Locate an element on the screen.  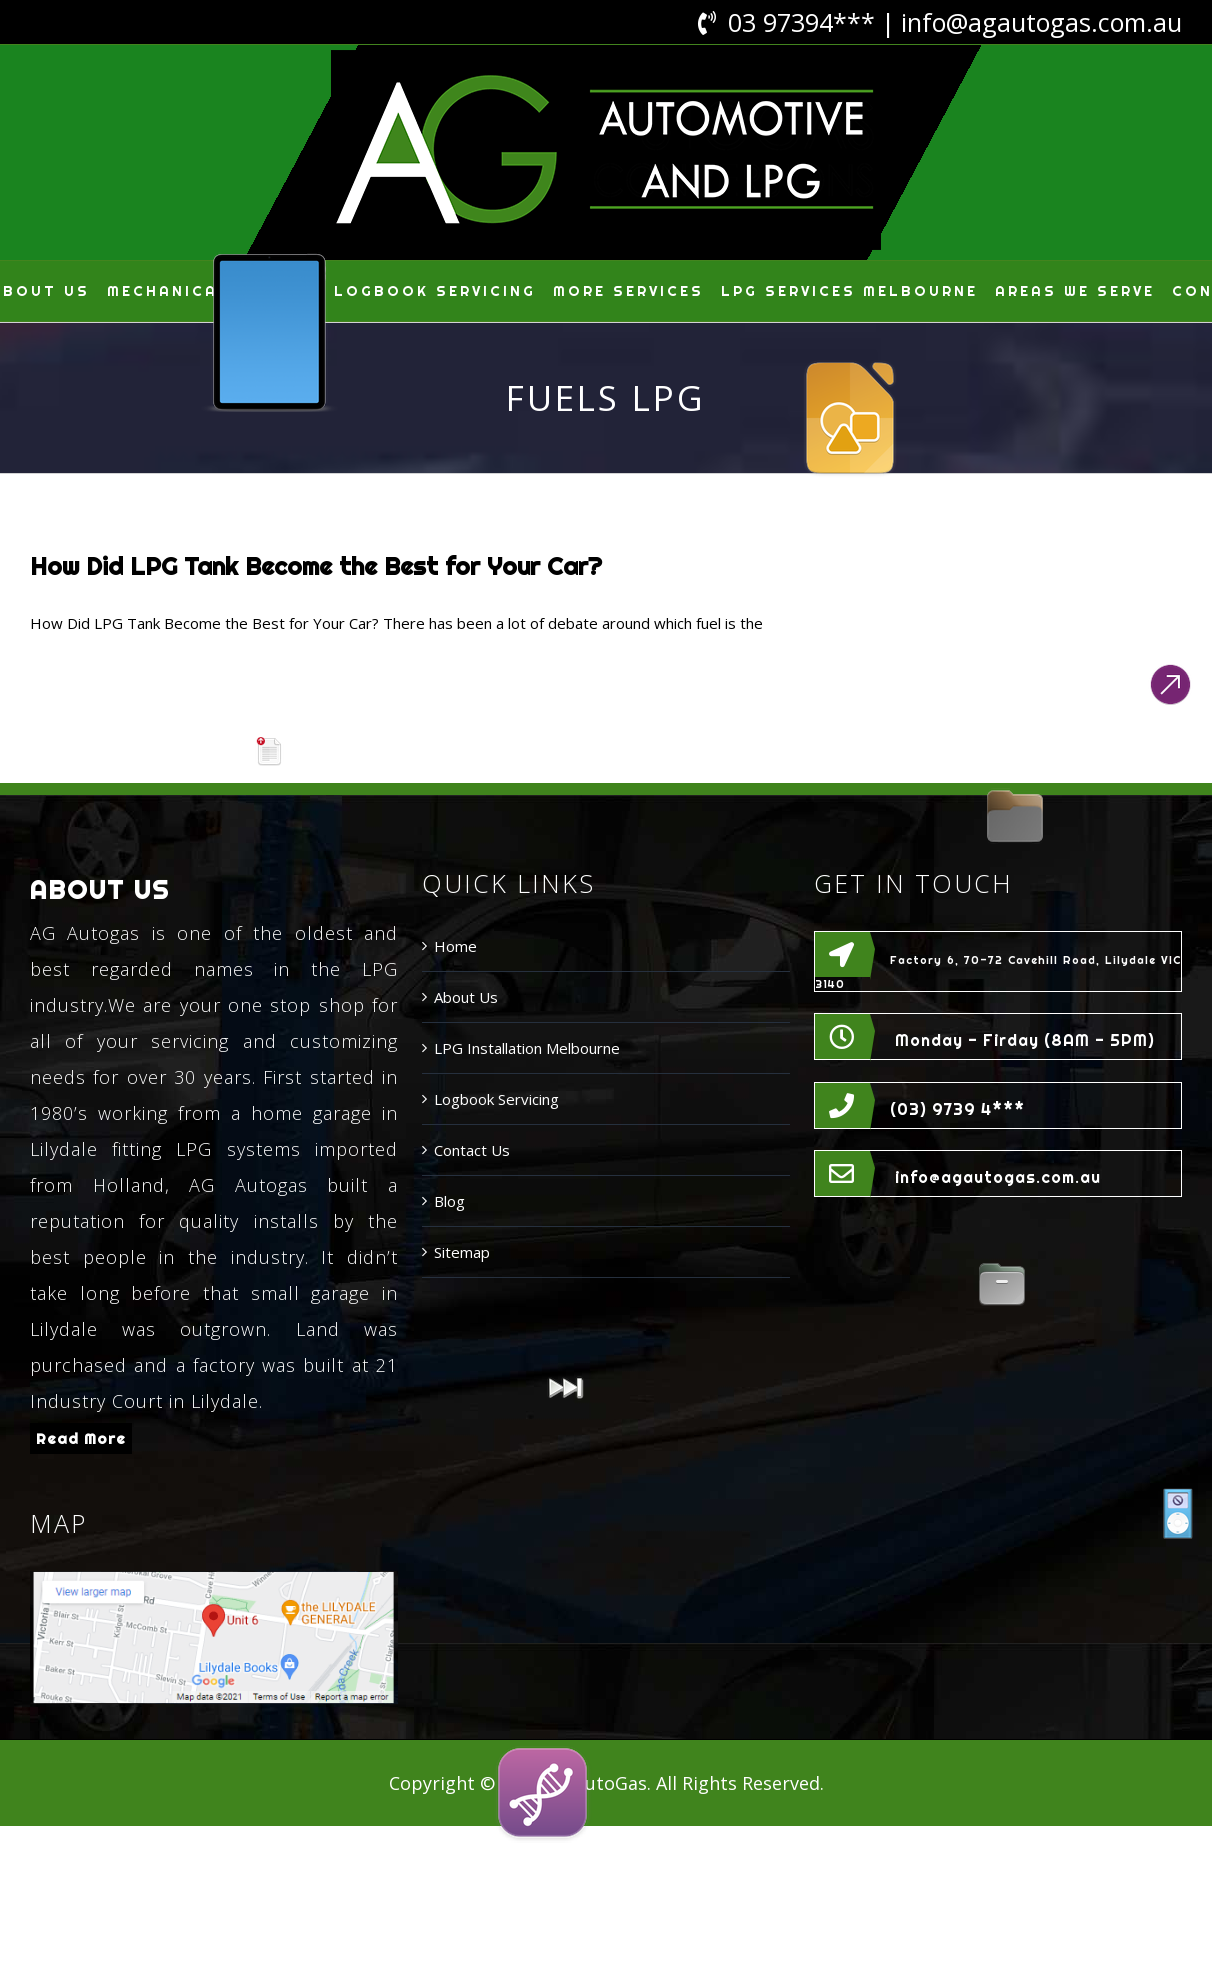
indicates a symbolic link or shortcut to another file is located at coordinates (1170, 684).